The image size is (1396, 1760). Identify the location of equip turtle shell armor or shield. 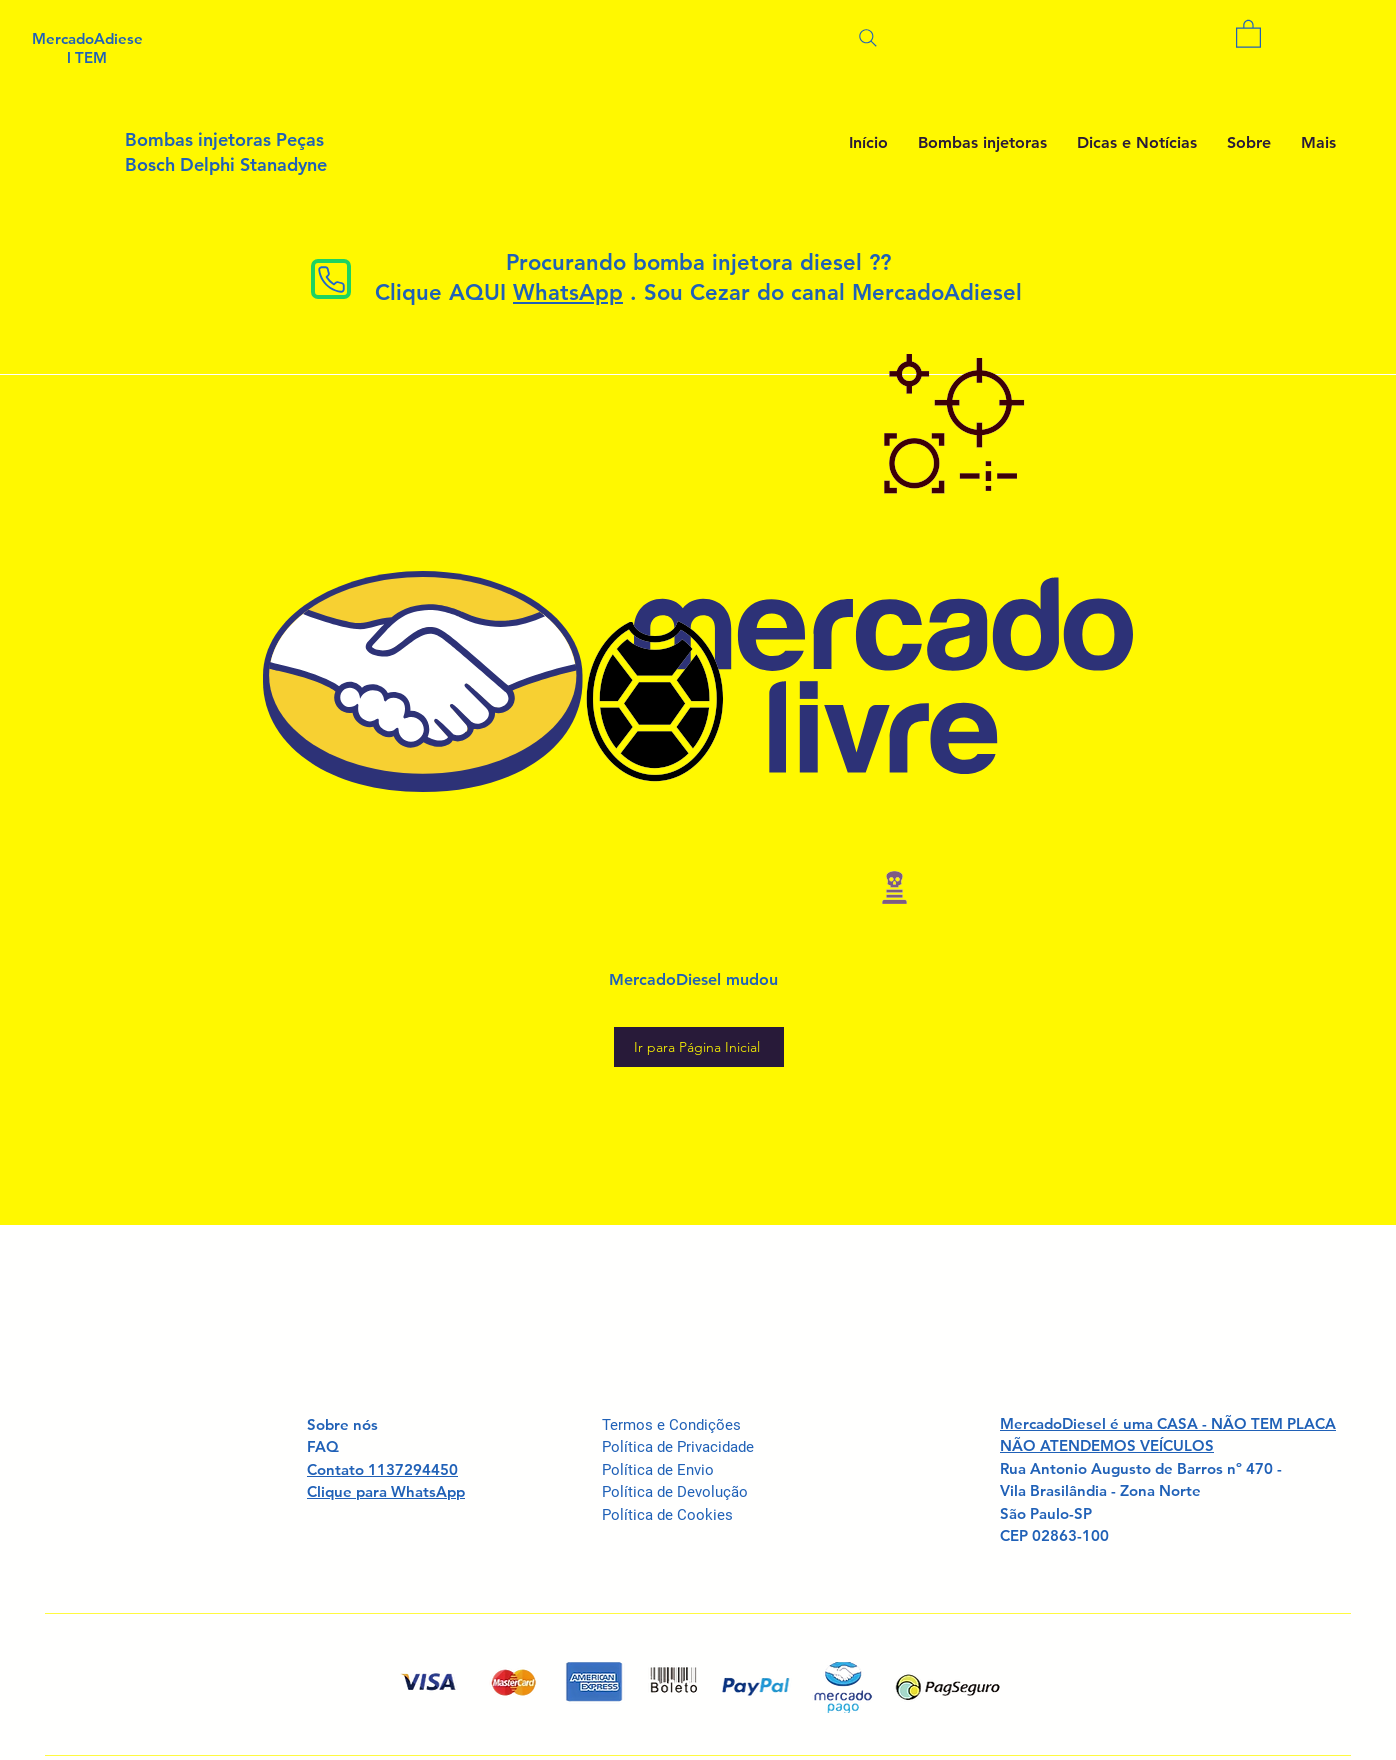
(653, 701).